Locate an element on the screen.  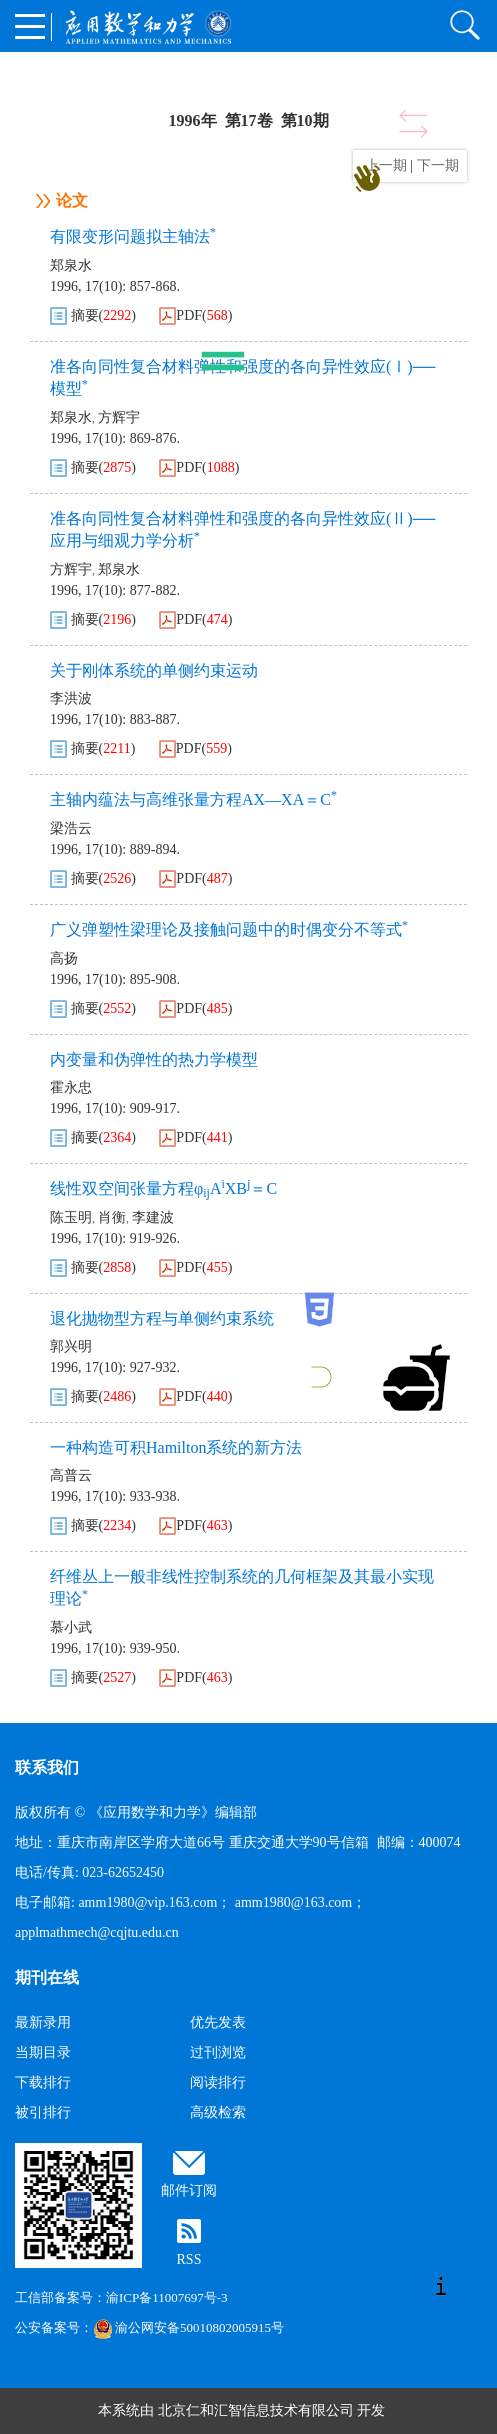
reorder or rearrange list items is located at coordinates (223, 361).